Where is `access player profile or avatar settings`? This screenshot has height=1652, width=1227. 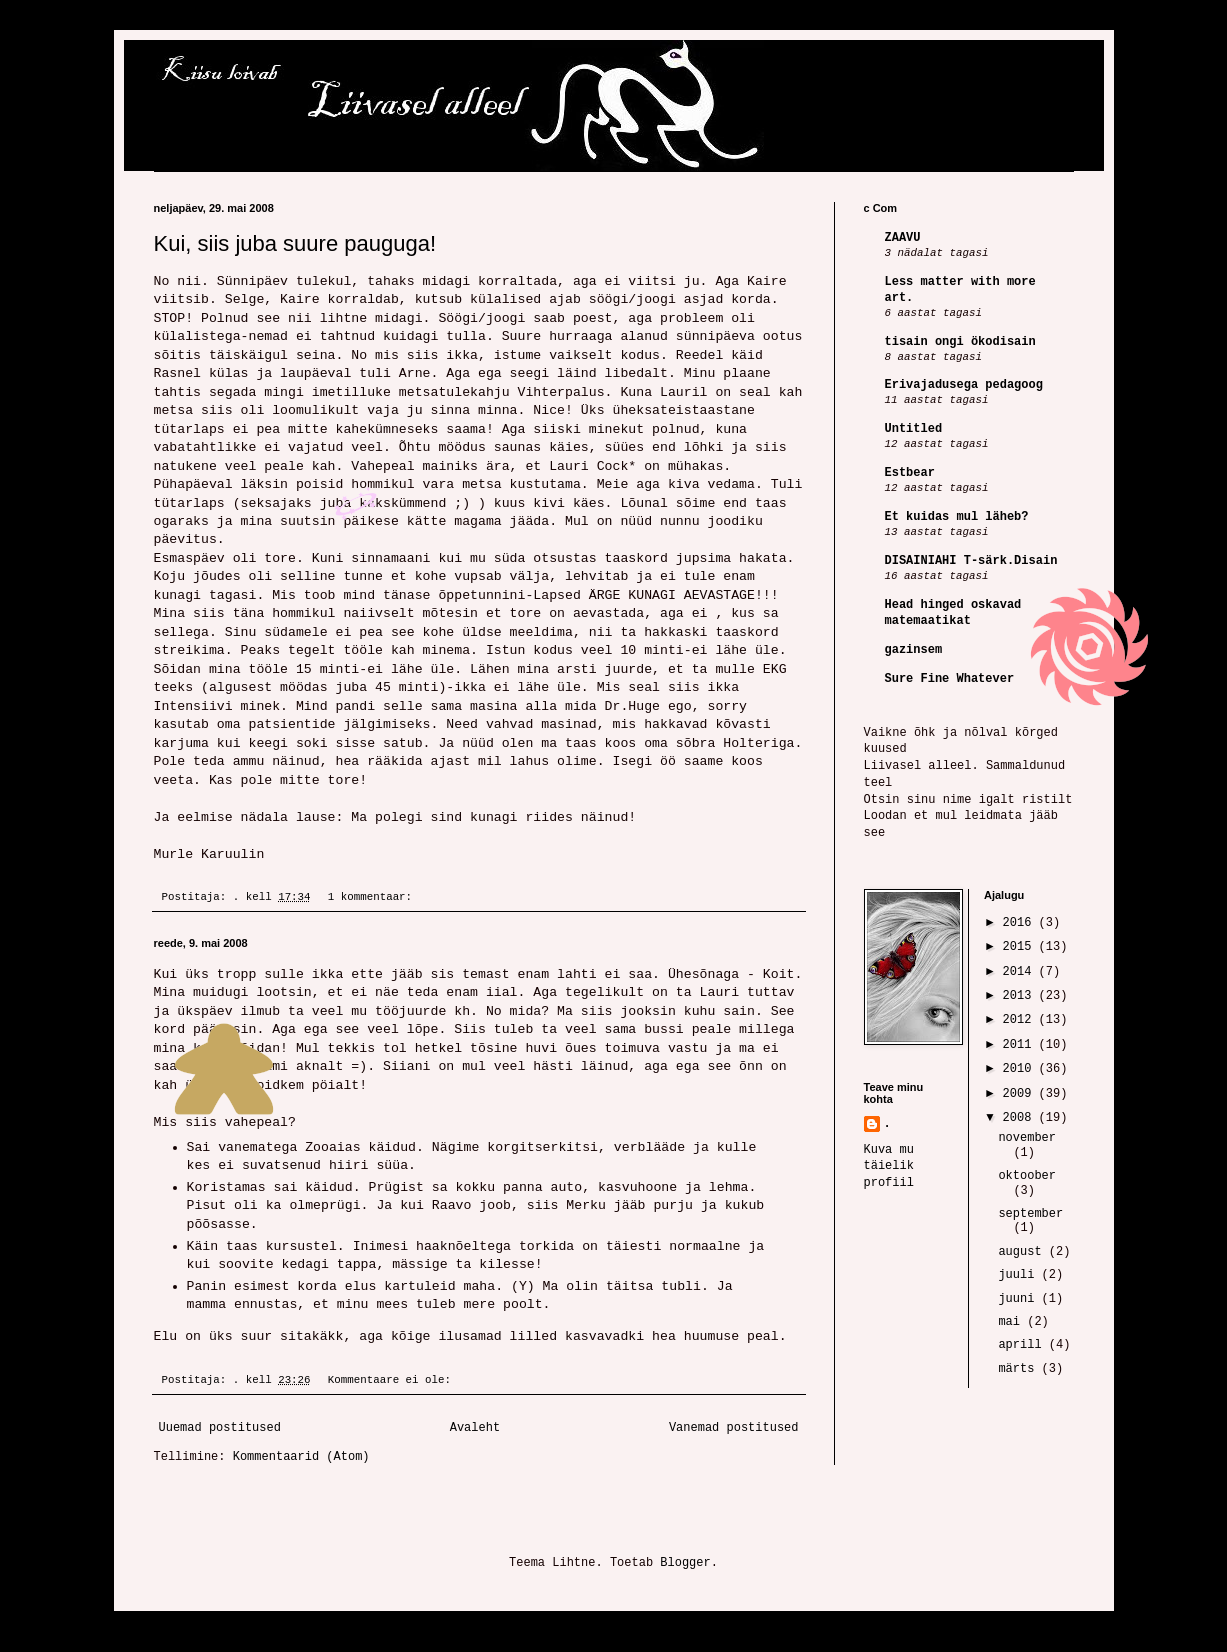
access player profile or avatar settings is located at coordinates (224, 1069).